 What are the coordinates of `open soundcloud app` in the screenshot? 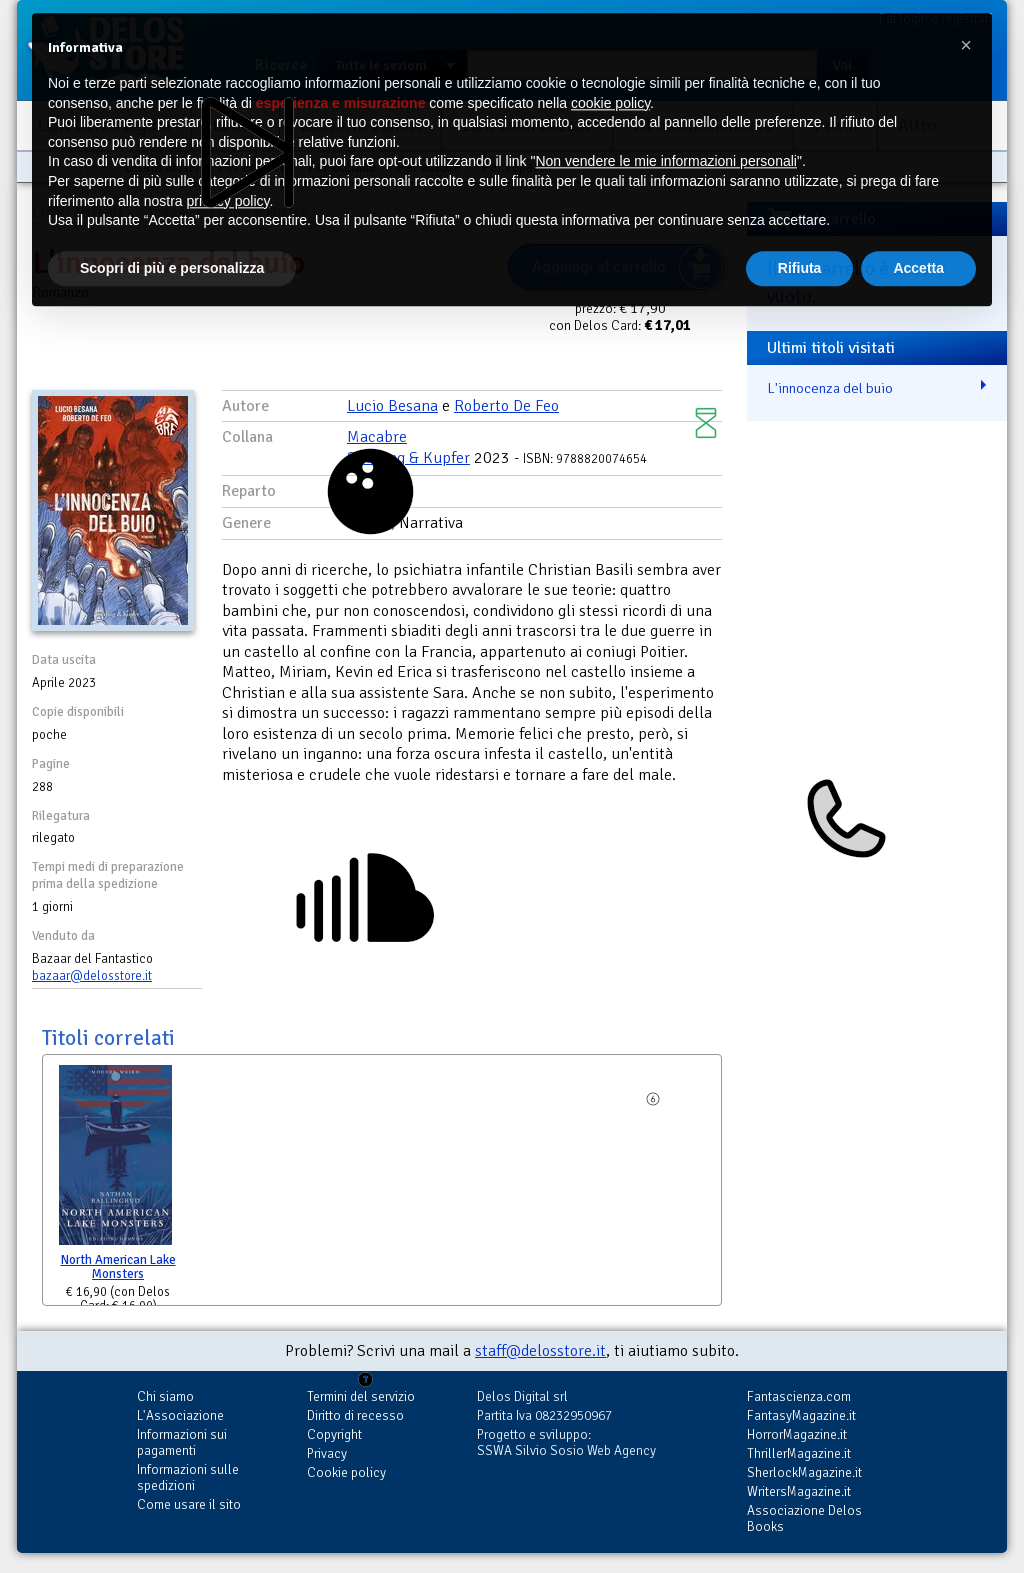 It's located at (363, 902).